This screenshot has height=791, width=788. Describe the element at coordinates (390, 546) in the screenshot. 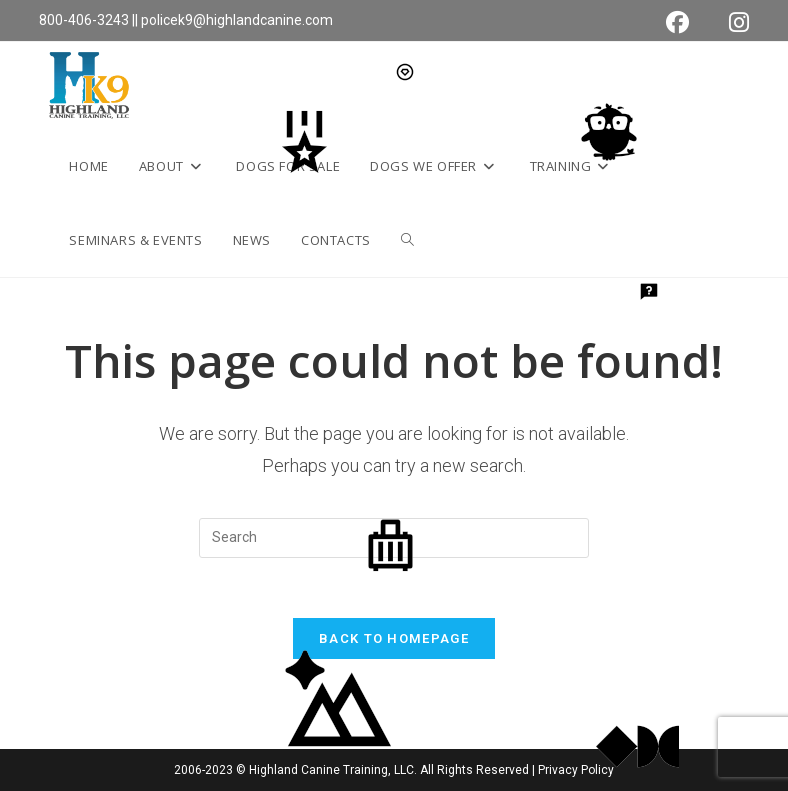

I see `access travel or trip planning features` at that location.